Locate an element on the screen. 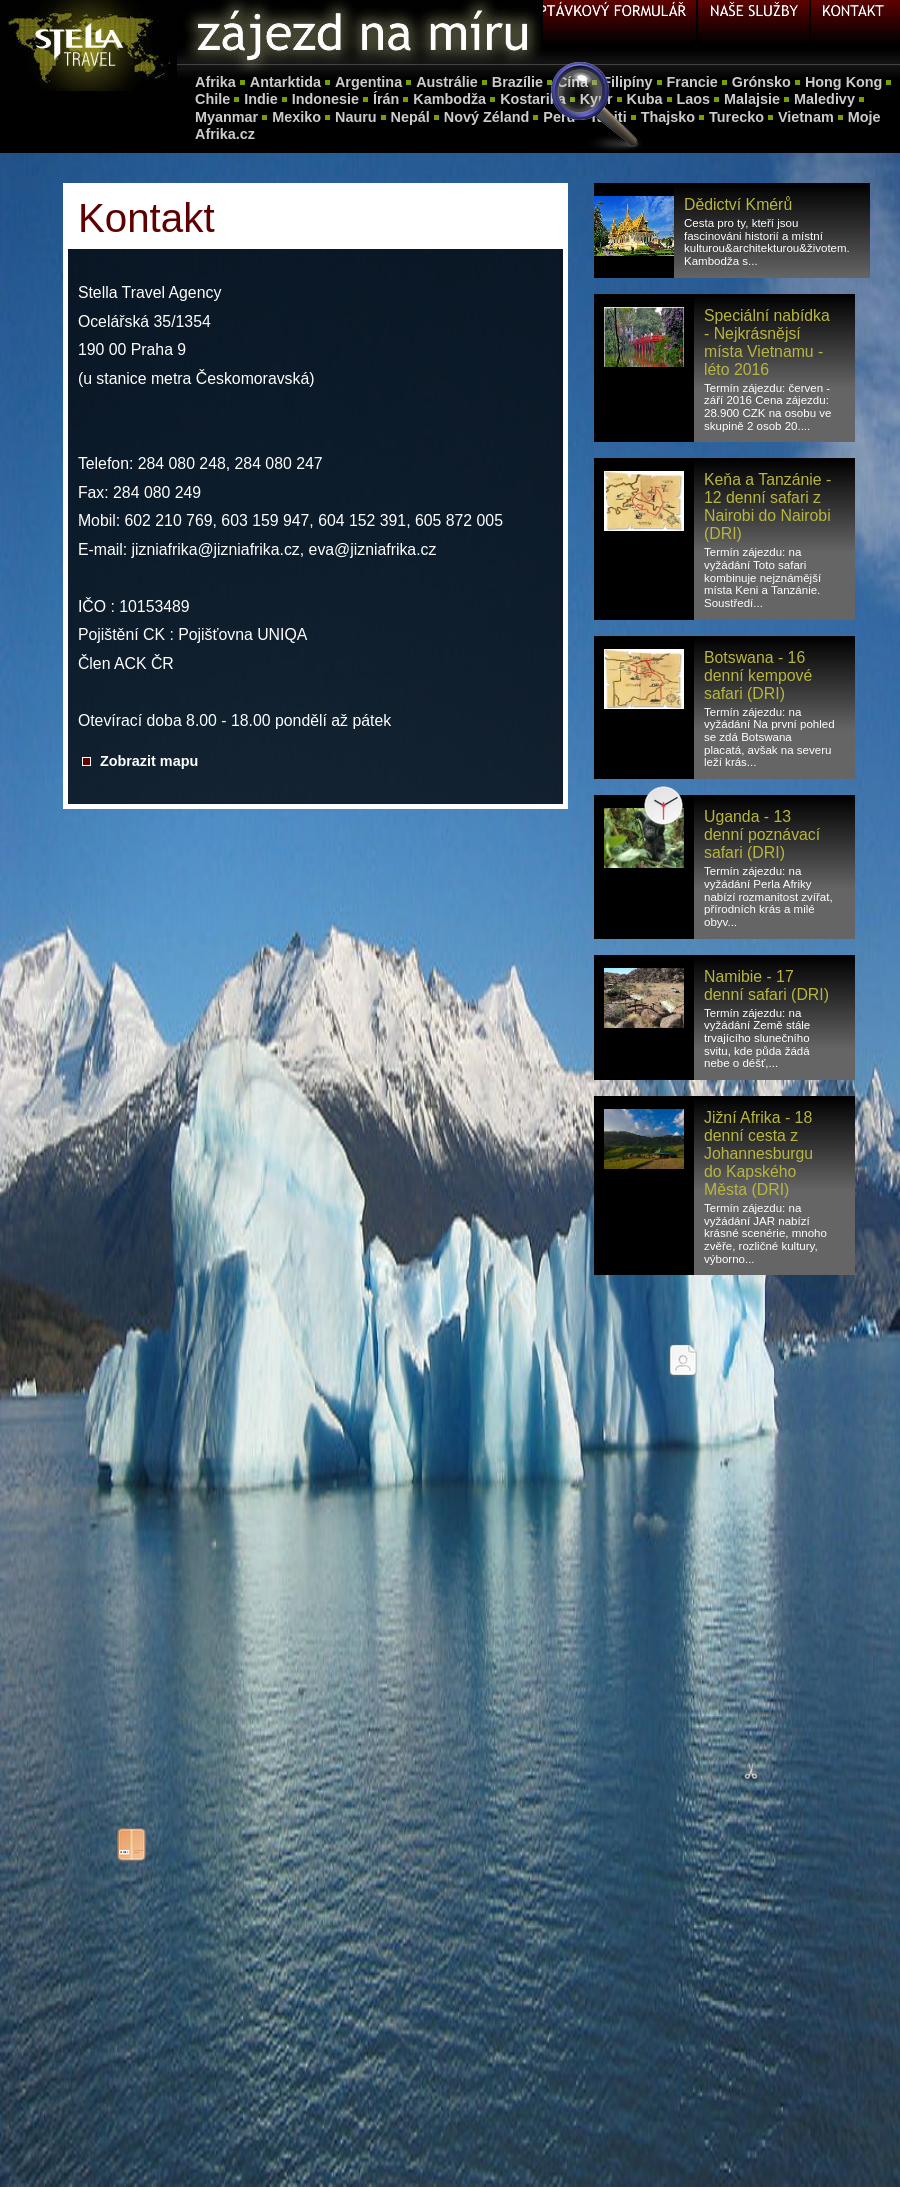  access recently opened files and folders is located at coordinates (663, 805).